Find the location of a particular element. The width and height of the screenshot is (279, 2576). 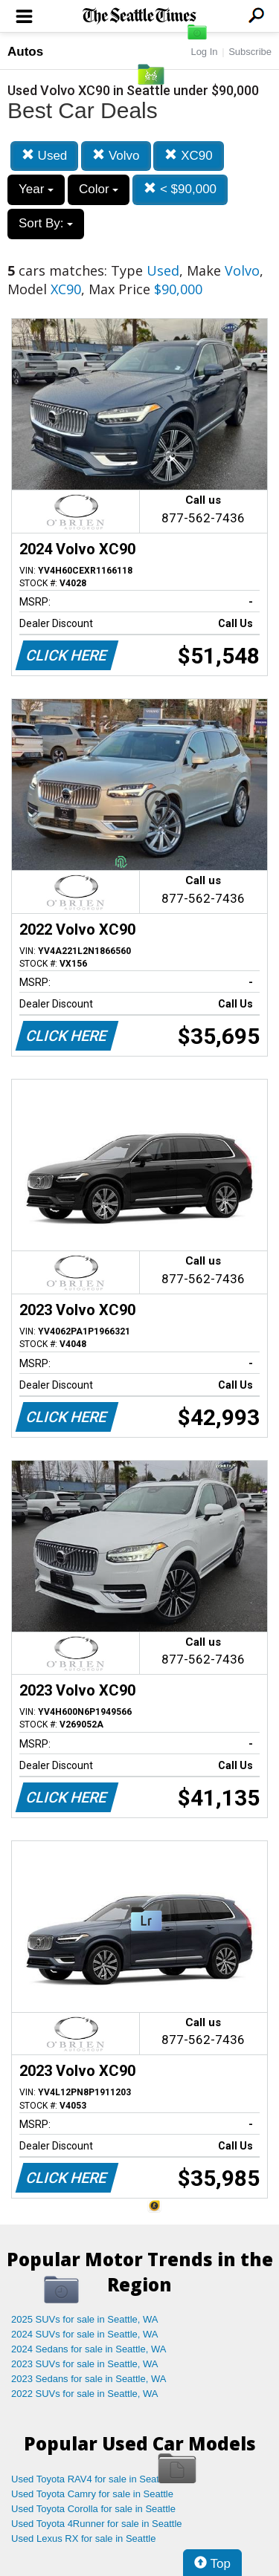

fingerprint successfully recognized is located at coordinates (121, 862).